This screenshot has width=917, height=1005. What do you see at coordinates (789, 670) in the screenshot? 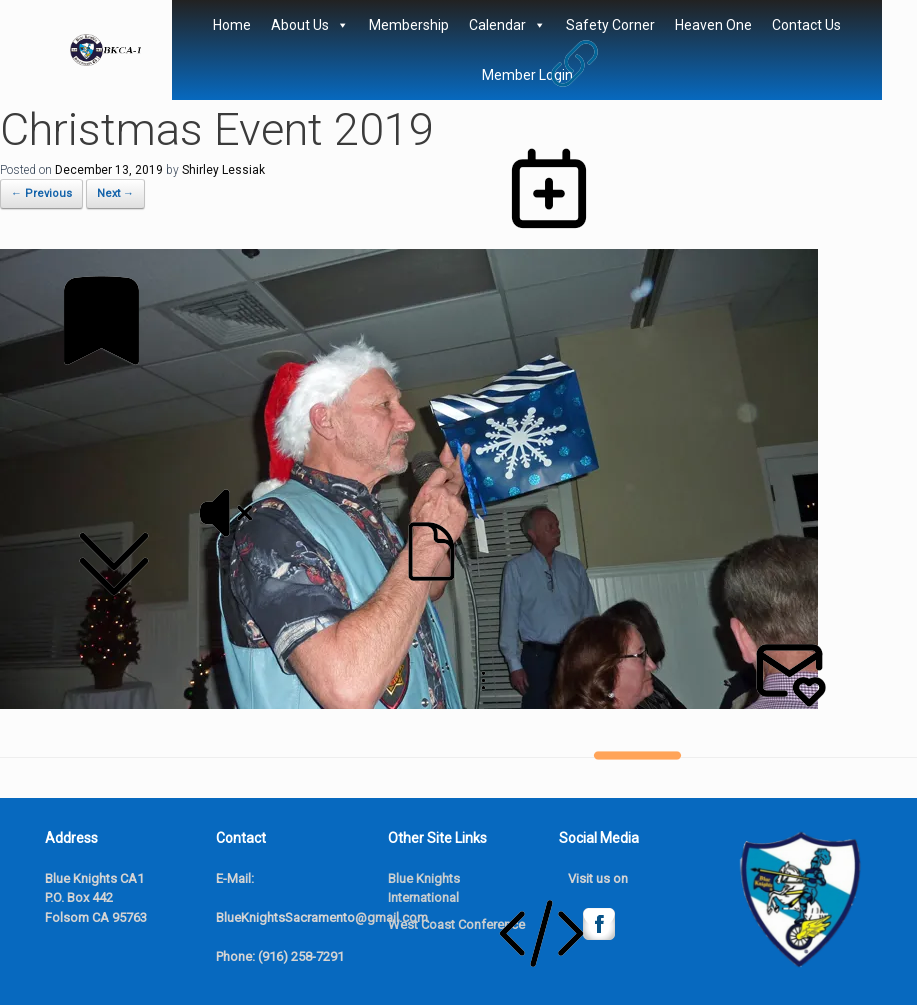
I see `view favorite or loved emails` at bounding box center [789, 670].